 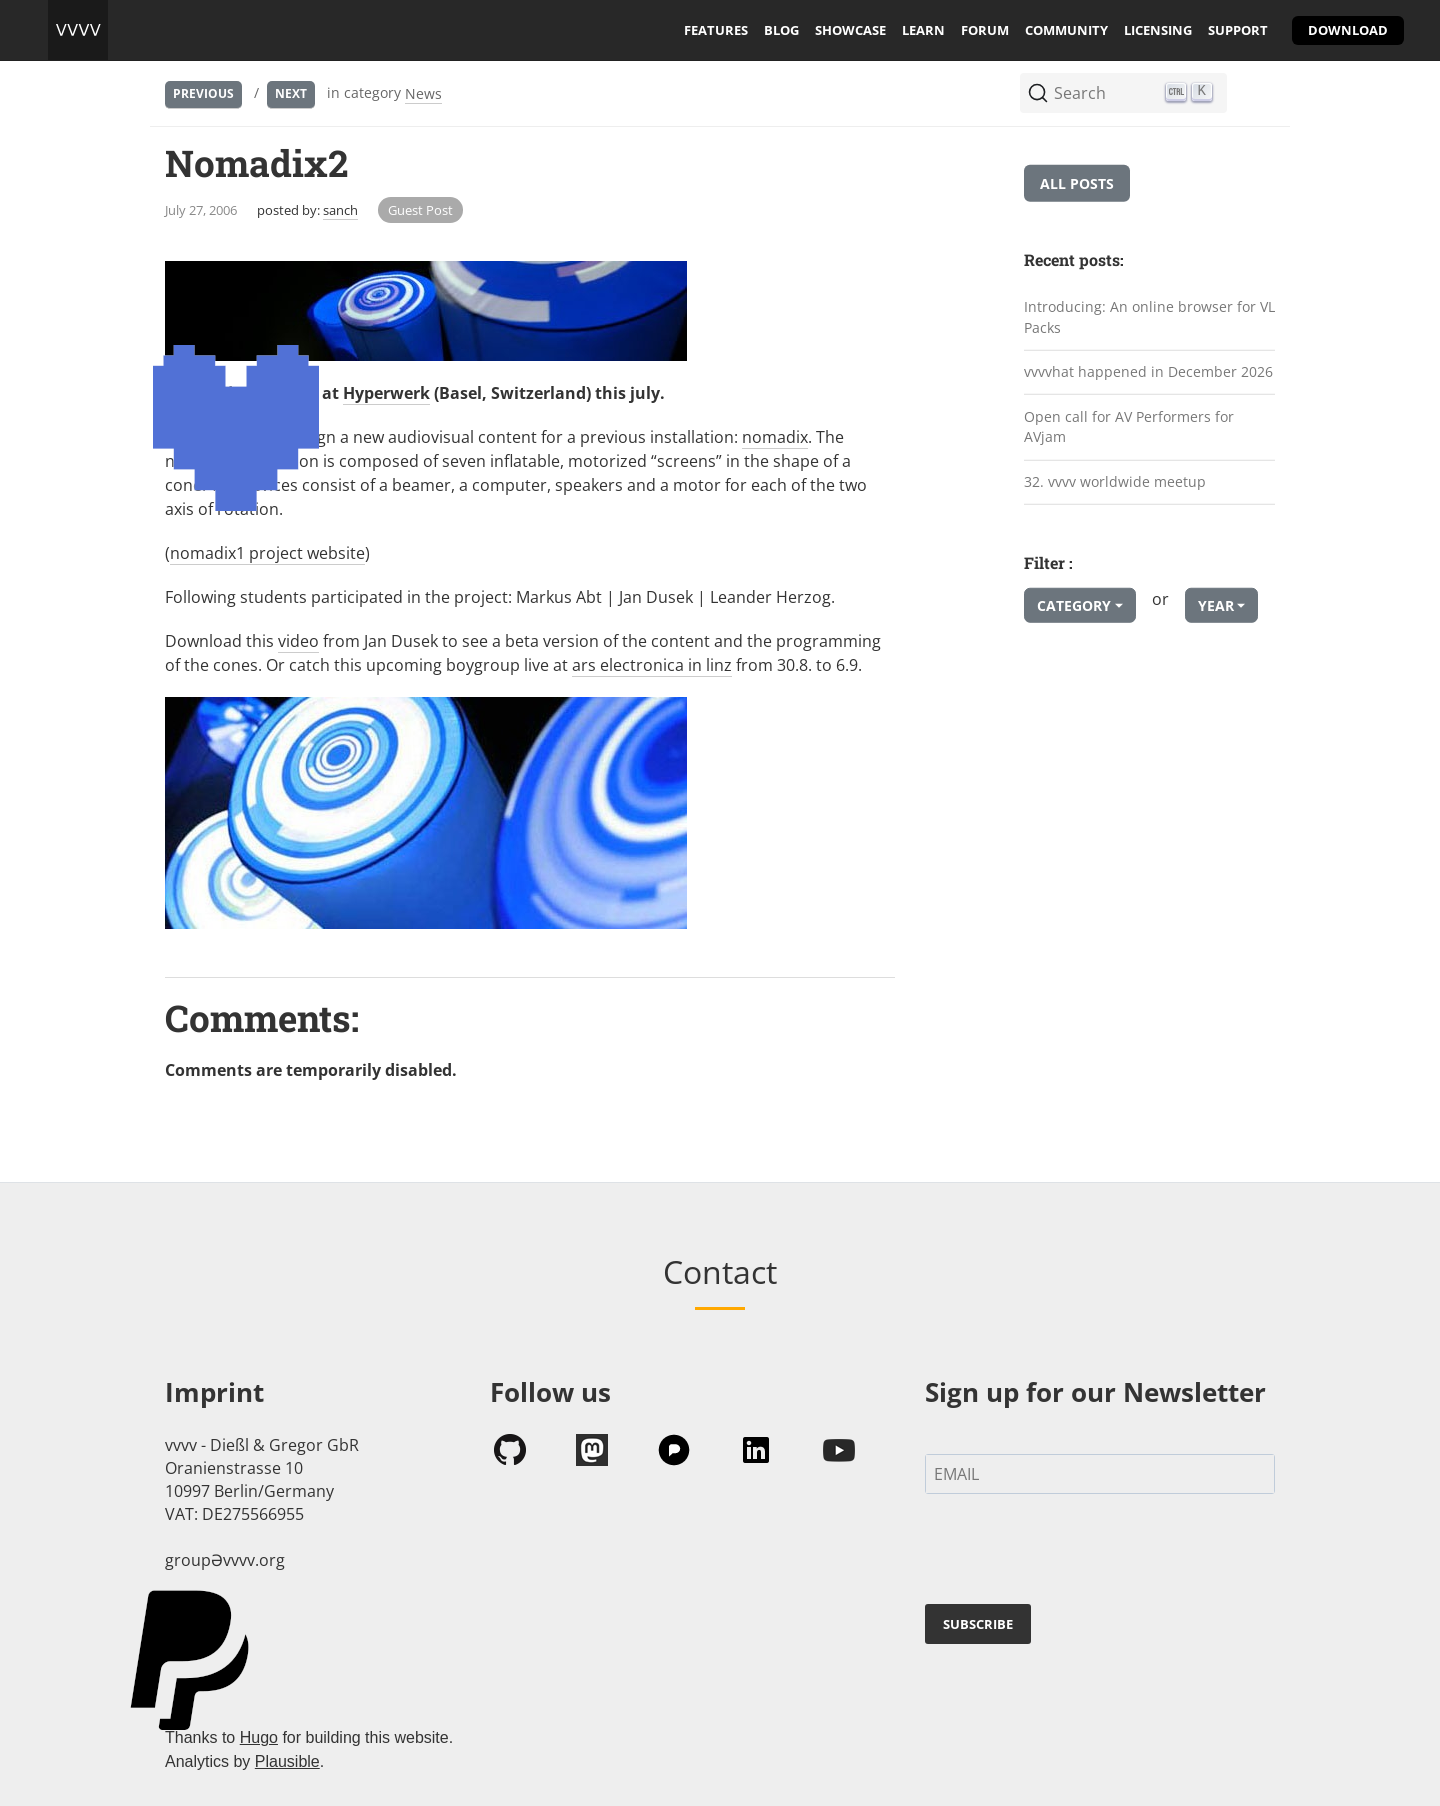 What do you see at coordinates (191, 1658) in the screenshot?
I see `pay with PayPal` at bounding box center [191, 1658].